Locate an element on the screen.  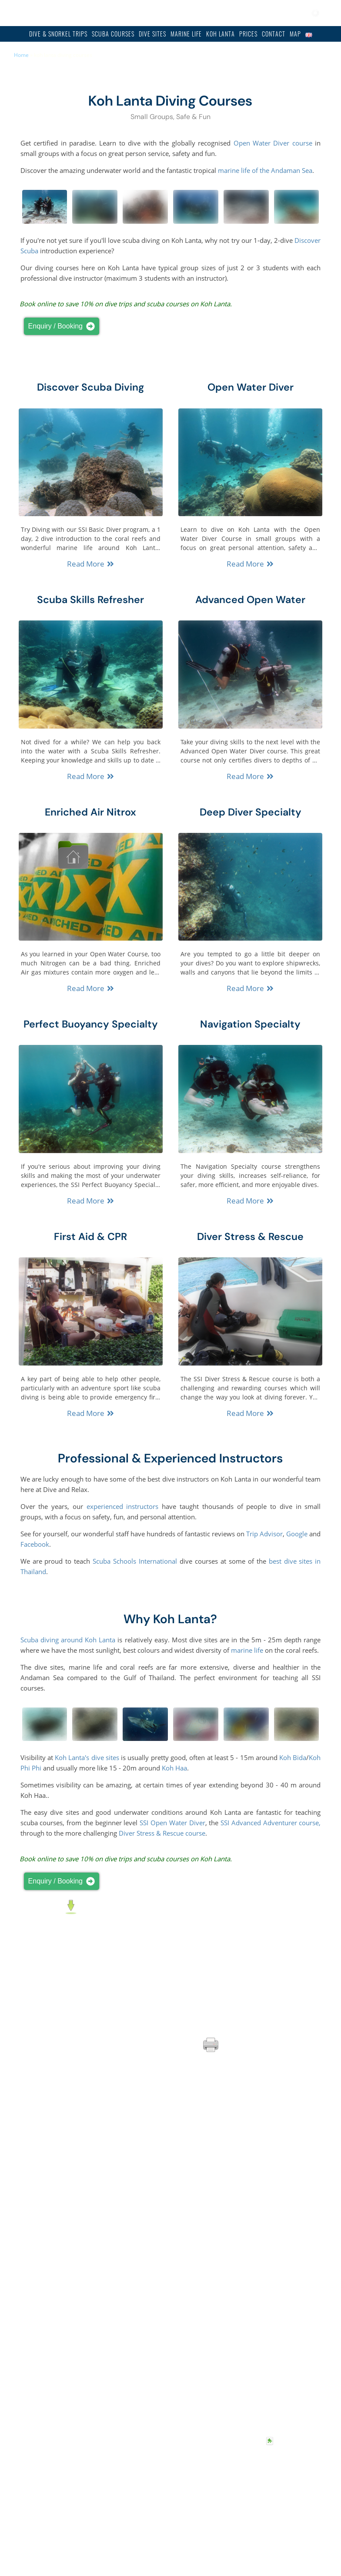
print the current document is located at coordinates (211, 2045).